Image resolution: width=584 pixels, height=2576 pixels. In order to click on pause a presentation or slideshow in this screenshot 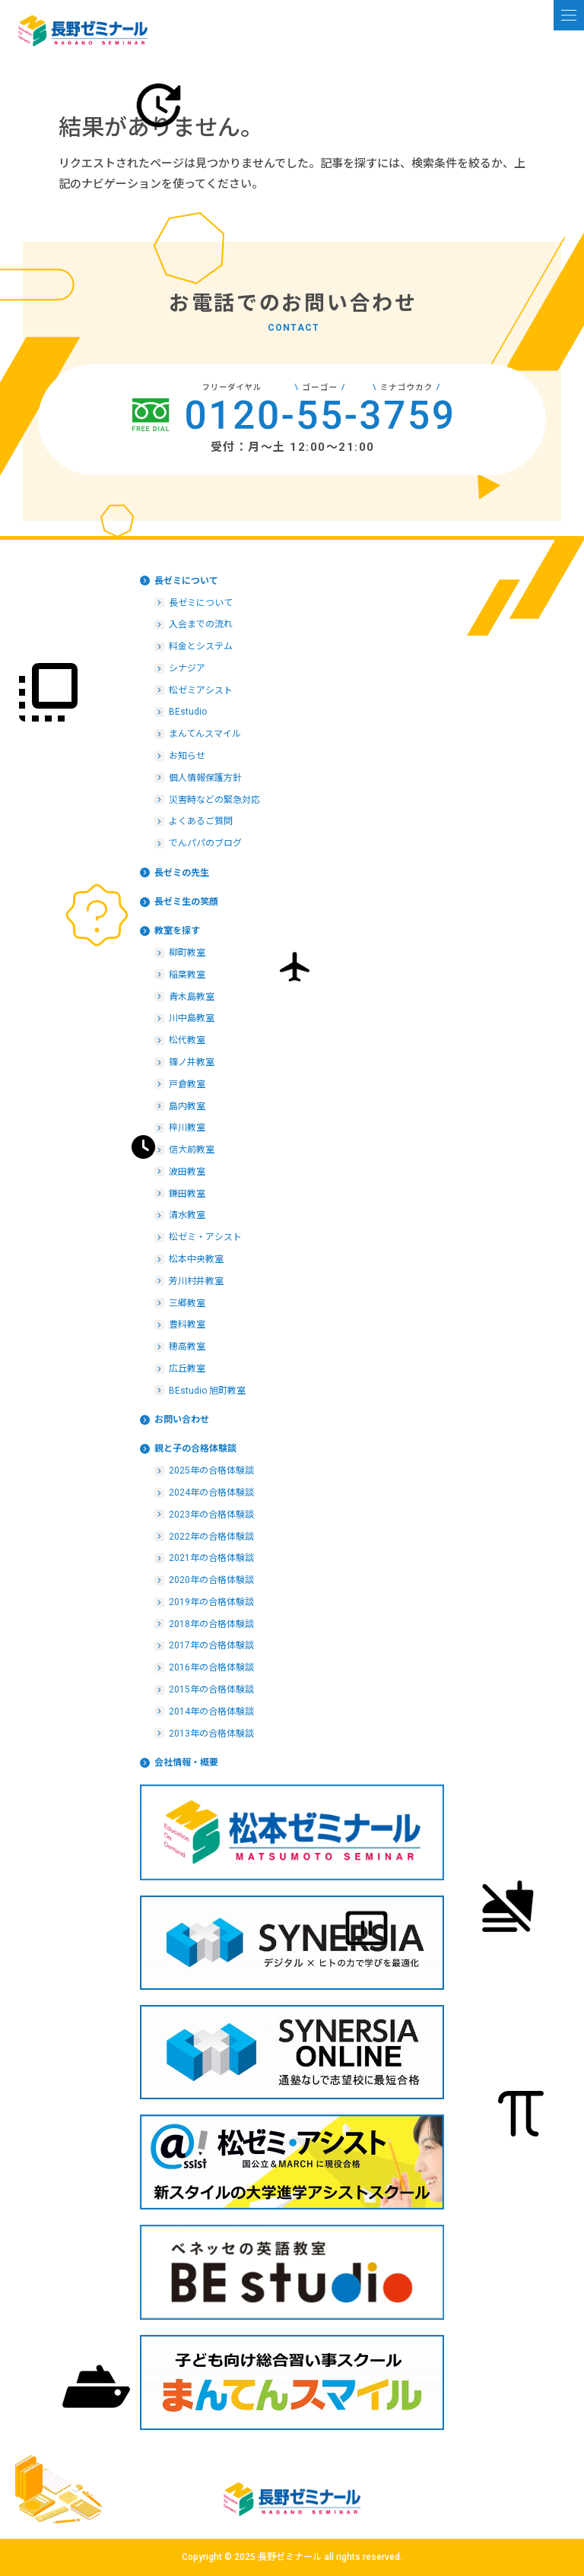, I will do `click(367, 1928)`.